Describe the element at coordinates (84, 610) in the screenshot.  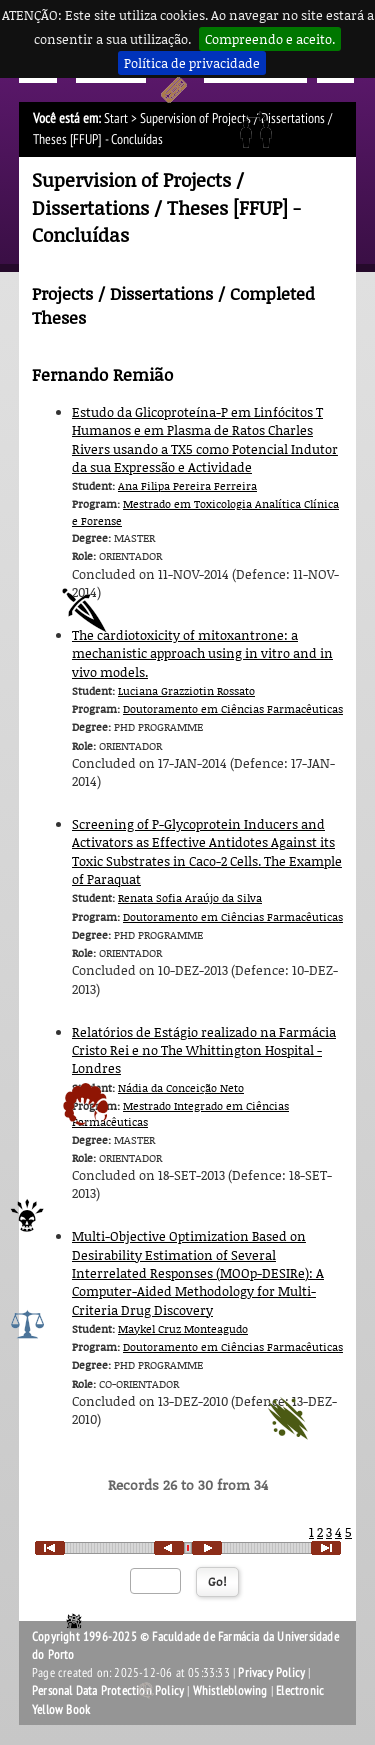
I see `equip a dagger or short blade weapon` at that location.